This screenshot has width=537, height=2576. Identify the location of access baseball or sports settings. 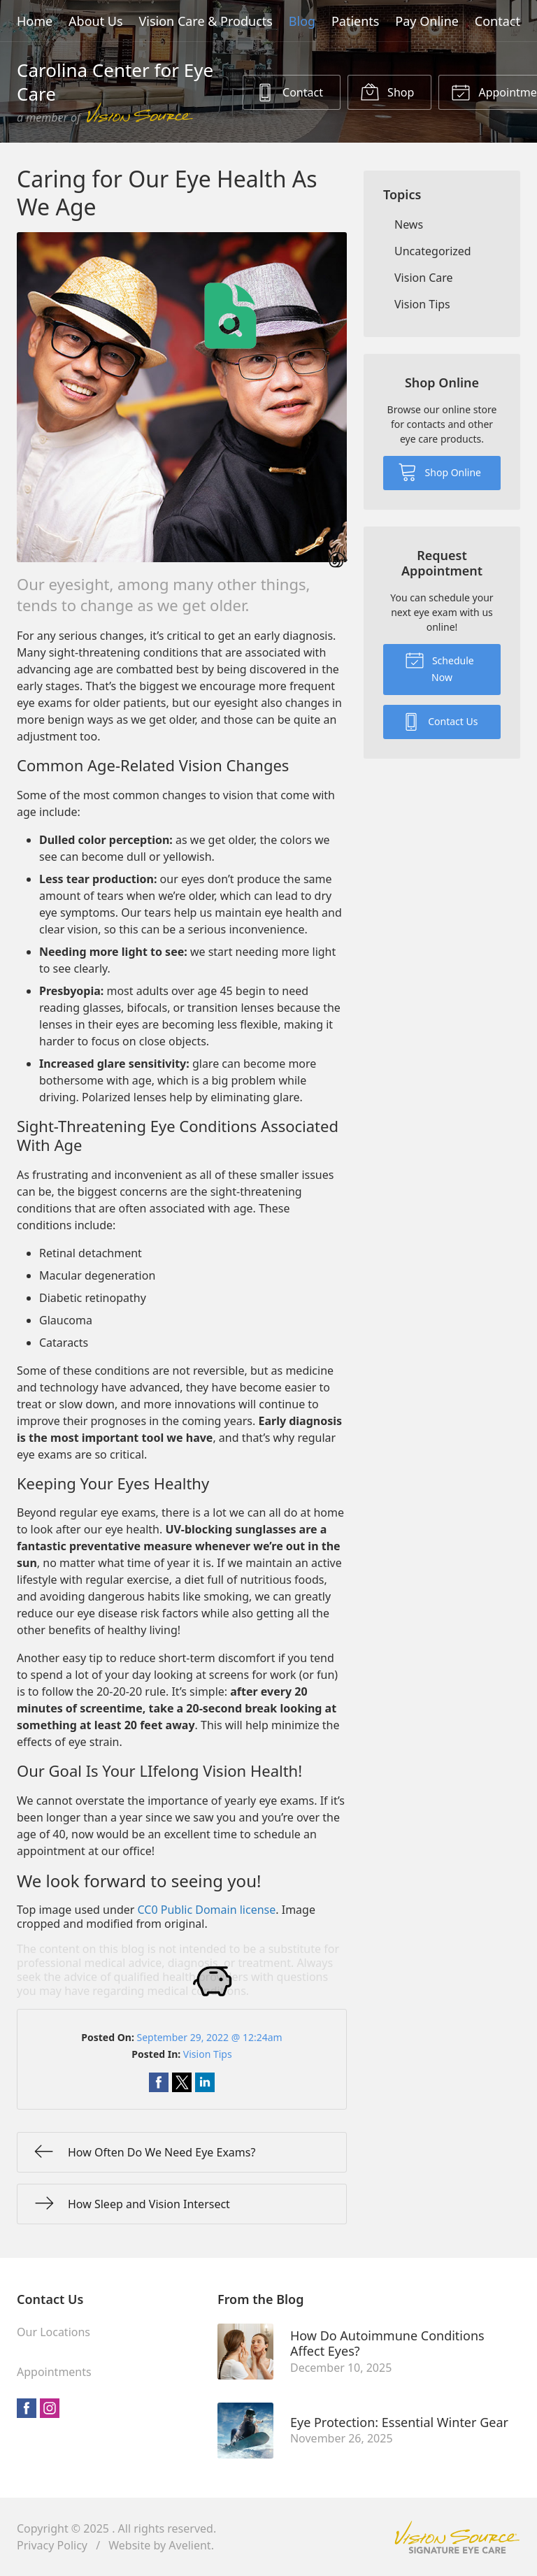
(338, 560).